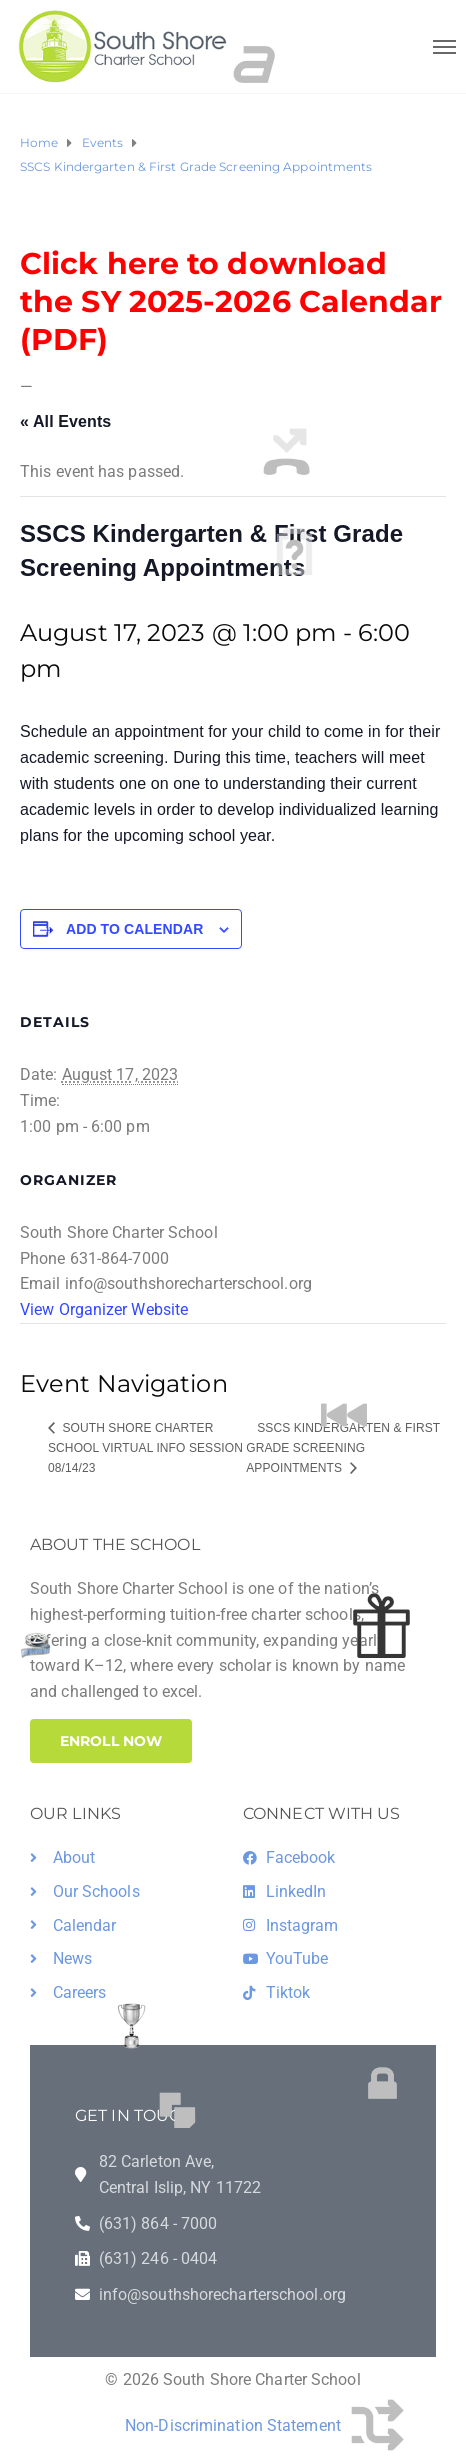  Describe the element at coordinates (35, 1646) in the screenshot. I see `indicates a video file type` at that location.